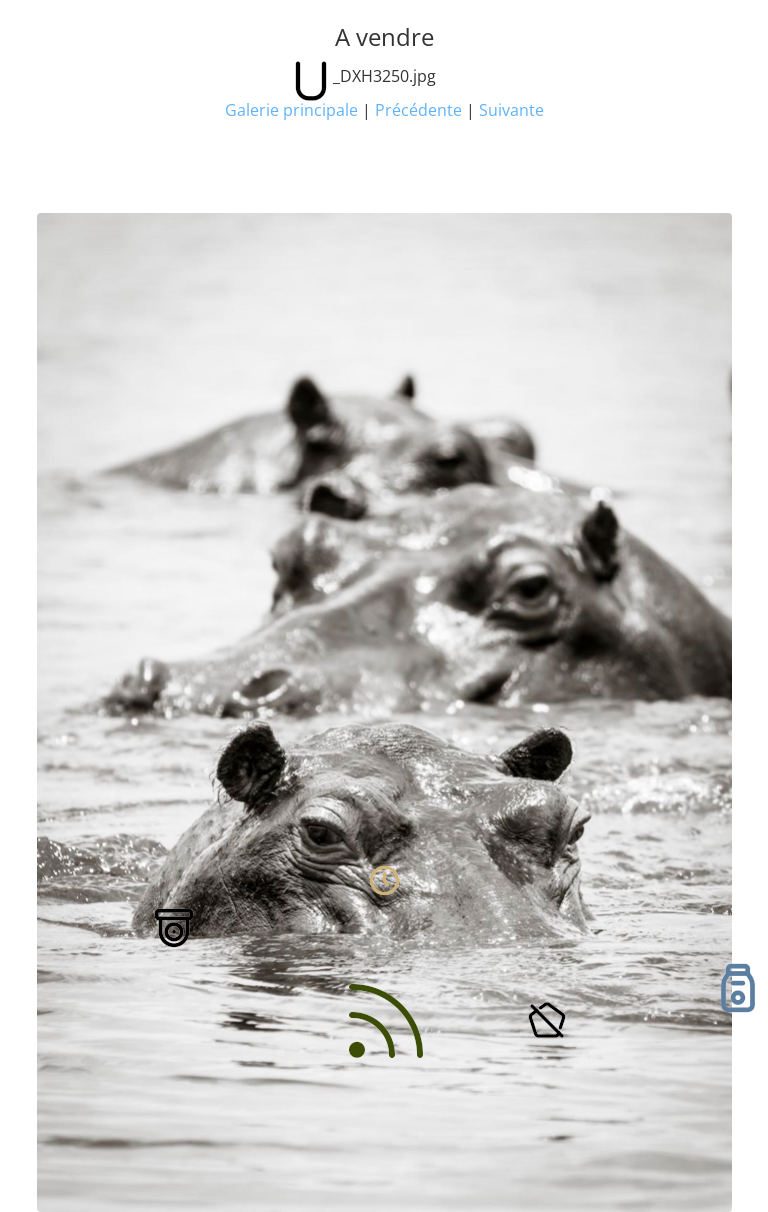 Image resolution: width=768 pixels, height=1212 pixels. Describe the element at coordinates (738, 988) in the screenshot. I see `view dairy or milk products` at that location.